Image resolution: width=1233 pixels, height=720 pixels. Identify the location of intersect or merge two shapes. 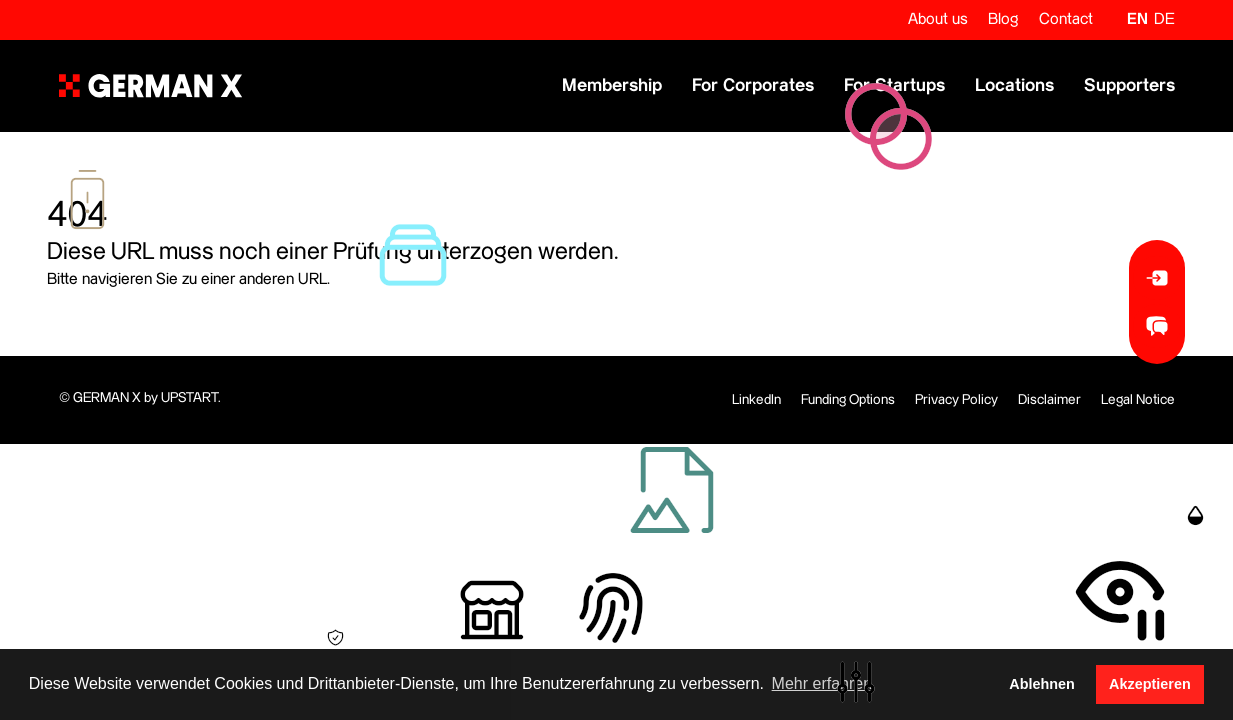
(888, 126).